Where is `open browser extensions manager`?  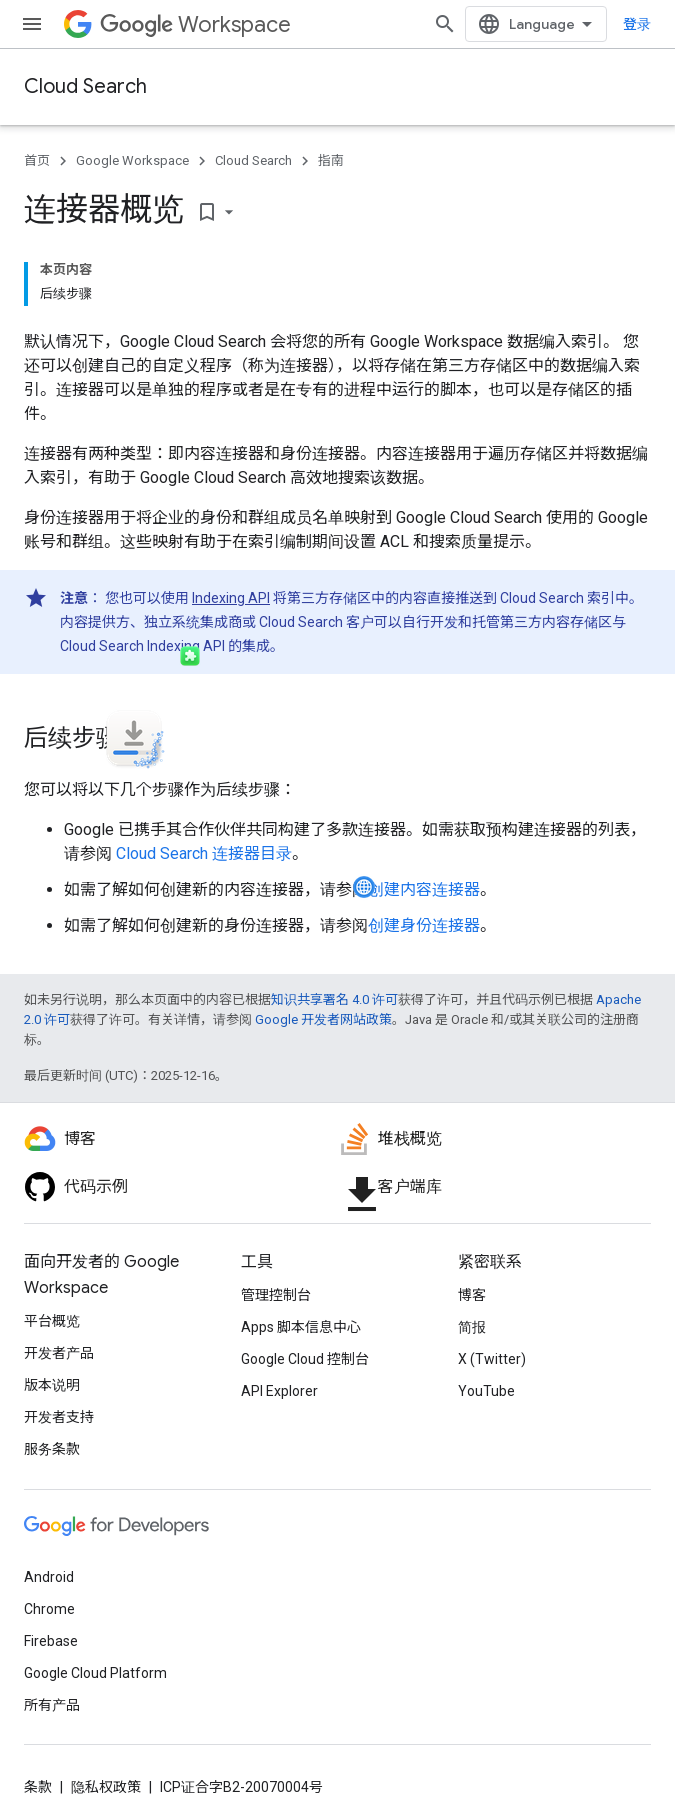 open browser extensions manager is located at coordinates (190, 656).